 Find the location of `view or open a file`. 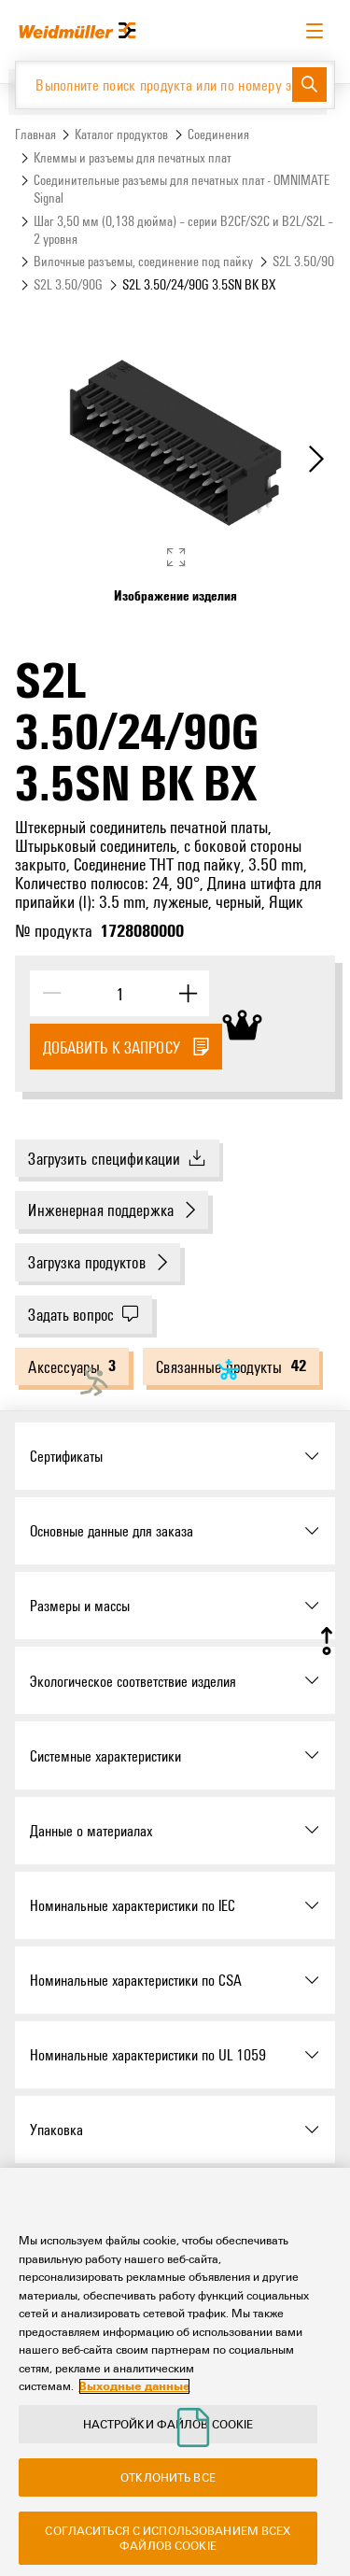

view or open a file is located at coordinates (193, 2427).